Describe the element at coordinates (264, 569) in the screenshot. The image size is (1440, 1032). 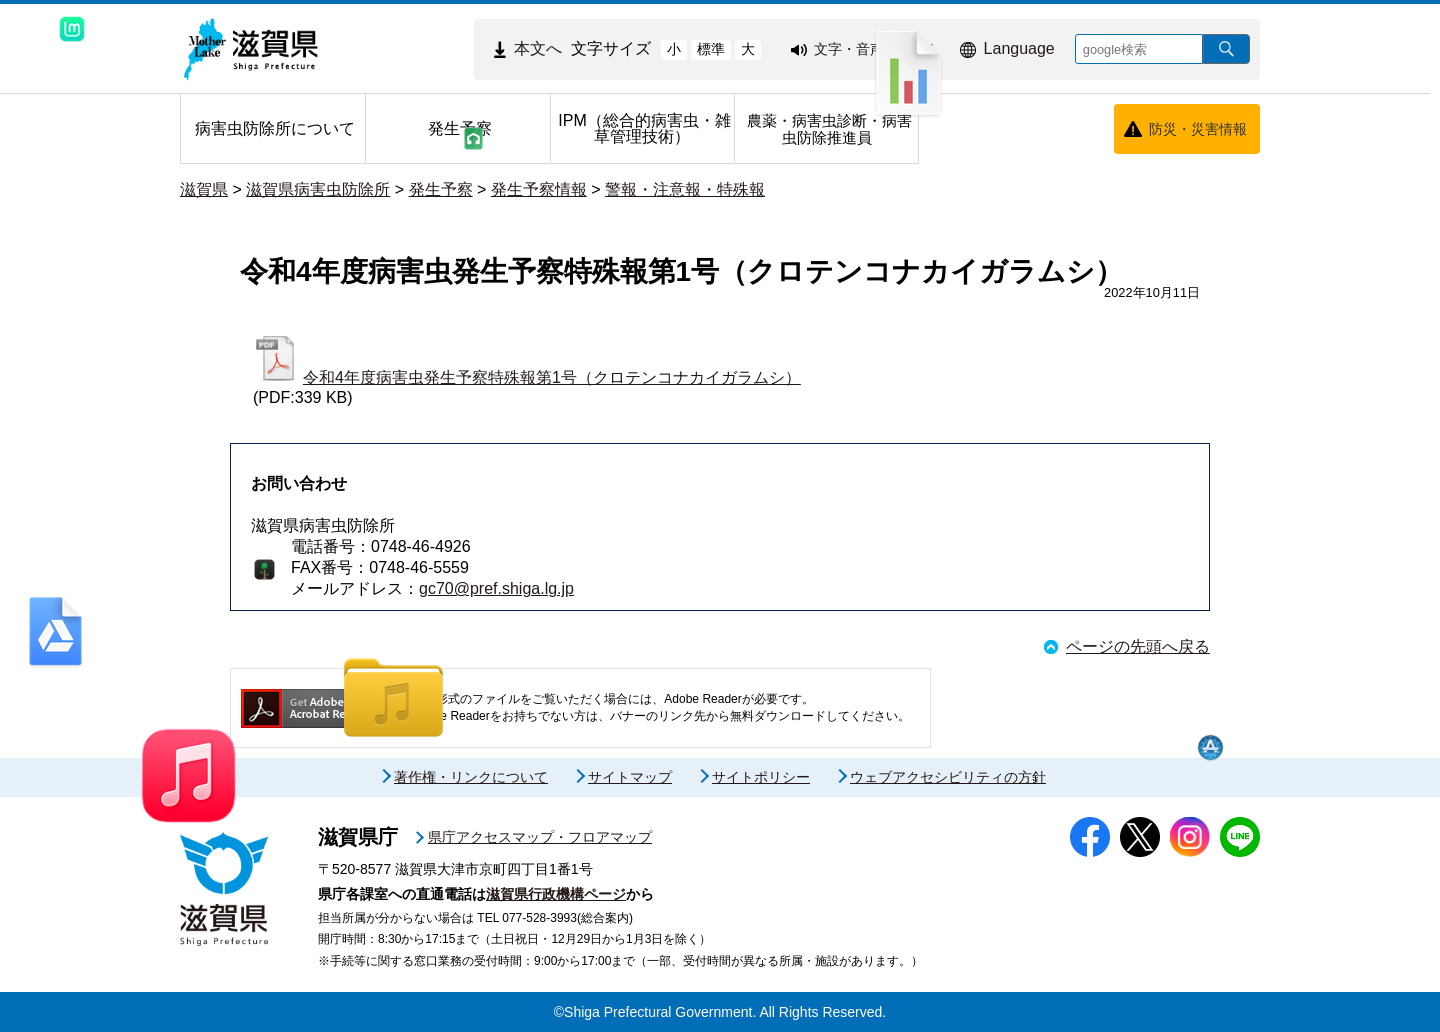
I see `launch Terraria game` at that location.